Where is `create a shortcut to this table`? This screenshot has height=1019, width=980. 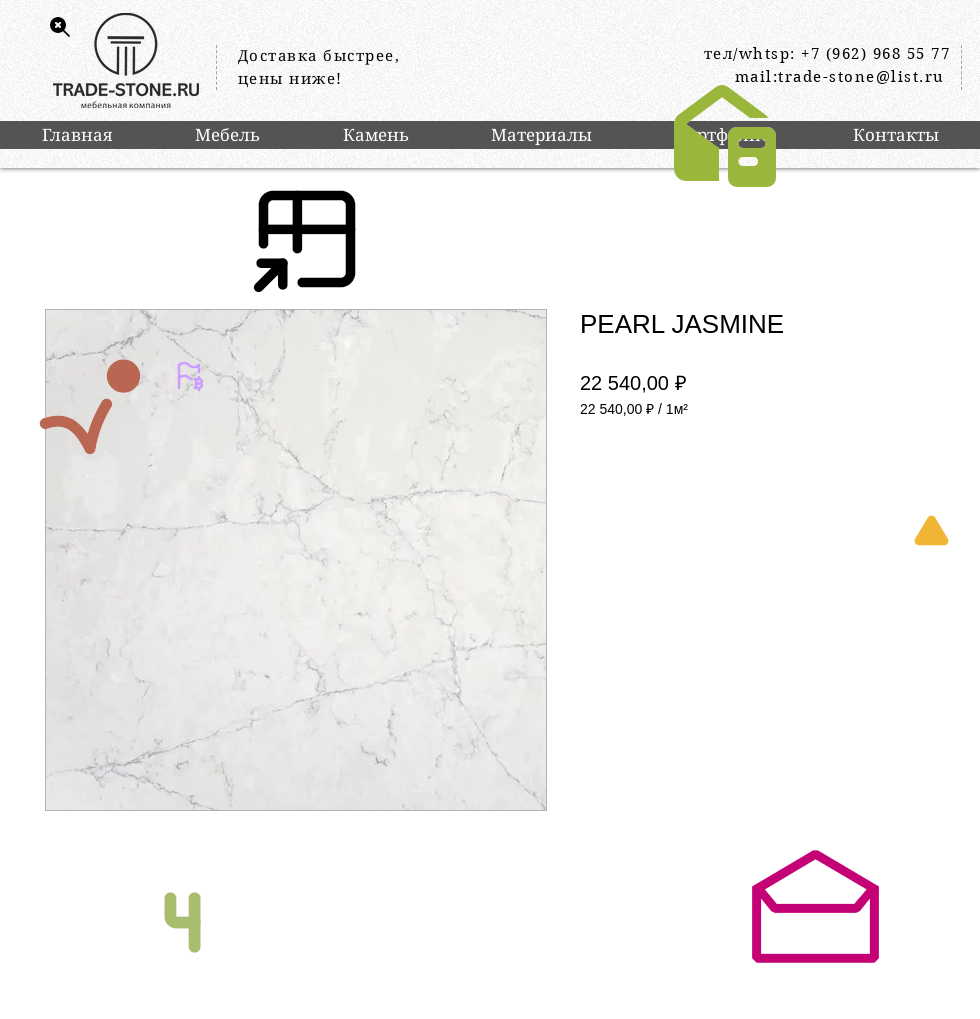 create a shortcut to this table is located at coordinates (307, 239).